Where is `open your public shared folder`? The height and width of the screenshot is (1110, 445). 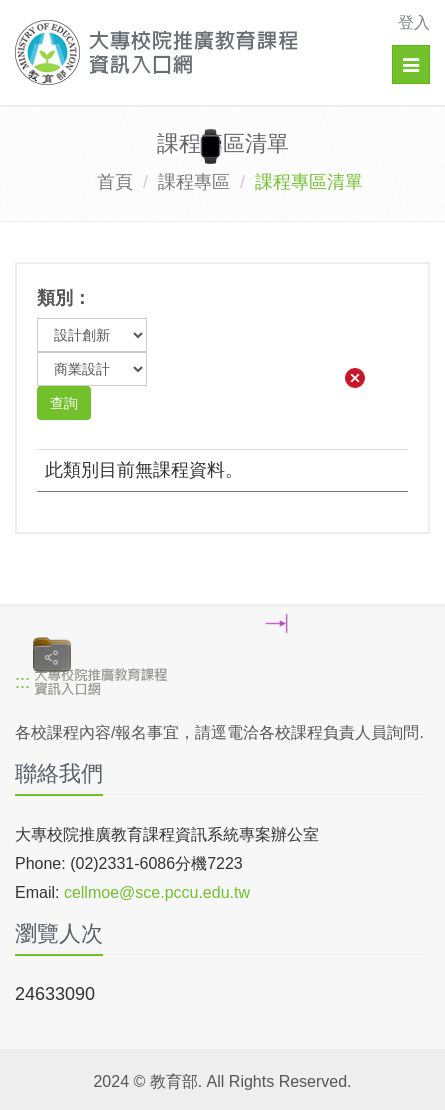 open your public shared folder is located at coordinates (52, 654).